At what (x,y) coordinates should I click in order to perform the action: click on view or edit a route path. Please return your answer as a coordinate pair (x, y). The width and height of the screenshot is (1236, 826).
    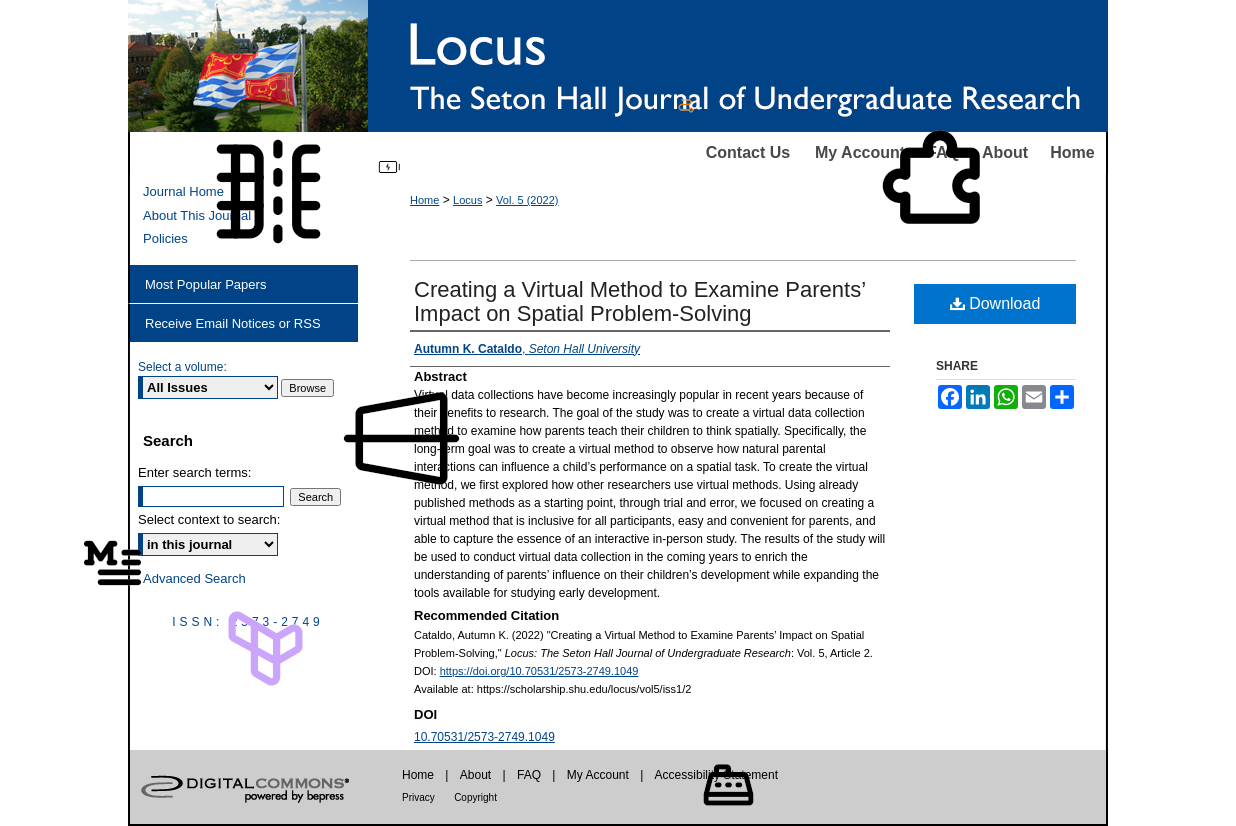
    Looking at the image, I should click on (686, 105).